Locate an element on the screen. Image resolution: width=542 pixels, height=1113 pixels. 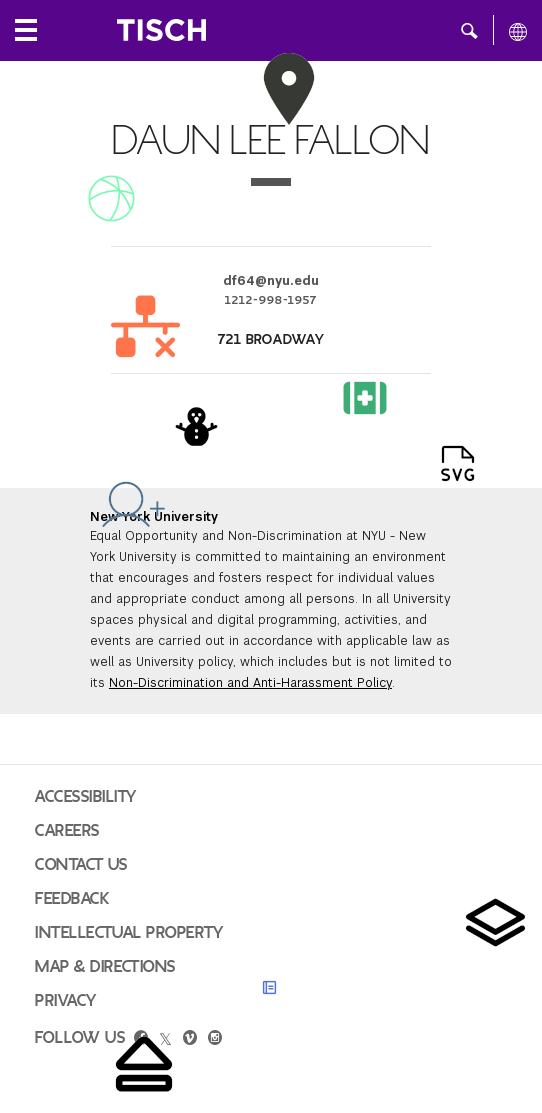
view layers or stacked content is located at coordinates (495, 923).